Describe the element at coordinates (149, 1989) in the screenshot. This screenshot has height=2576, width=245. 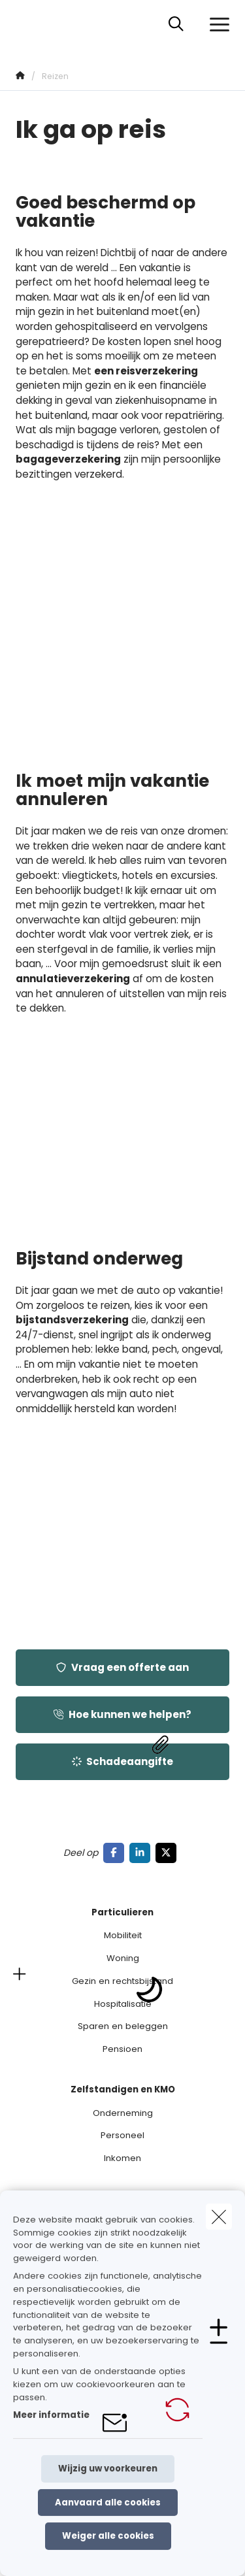
I see `switch to dark mode` at that location.